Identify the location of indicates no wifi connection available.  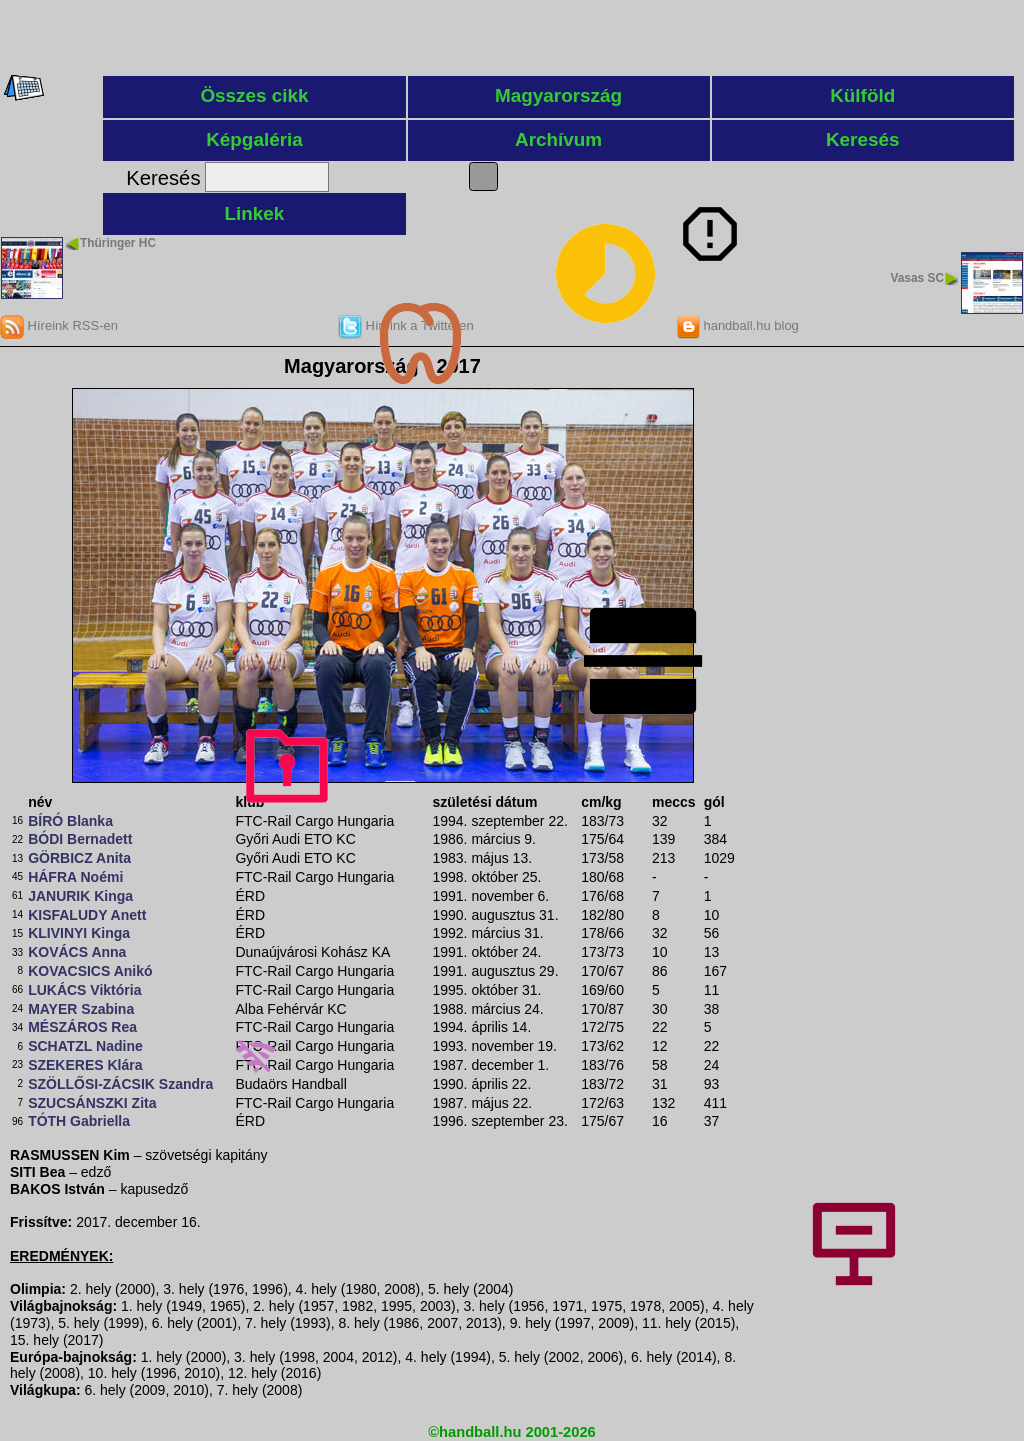
(256, 1058).